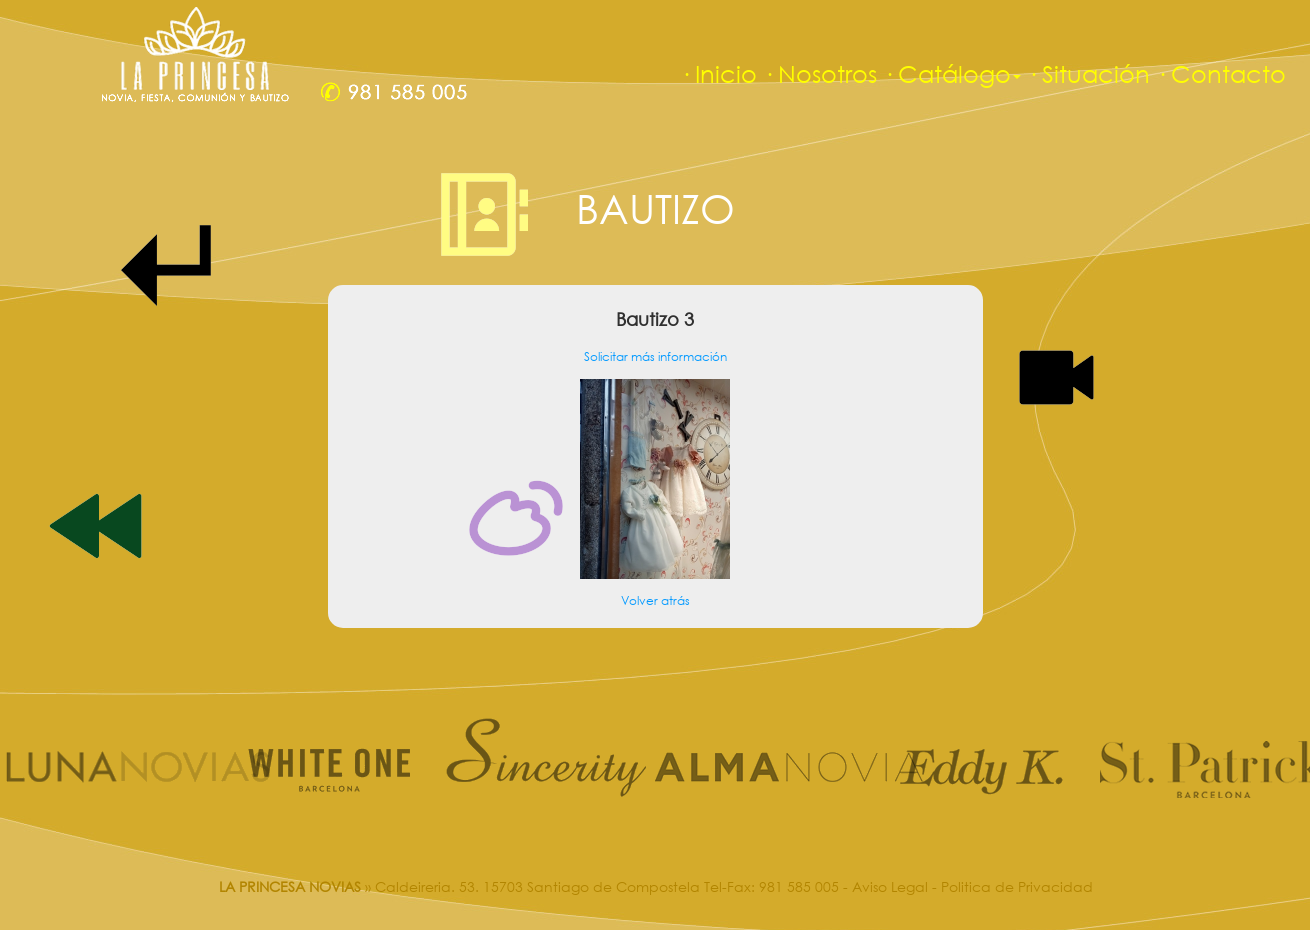 The height and width of the screenshot is (930, 1310). I want to click on return to previous line or submit input, so click(171, 264).